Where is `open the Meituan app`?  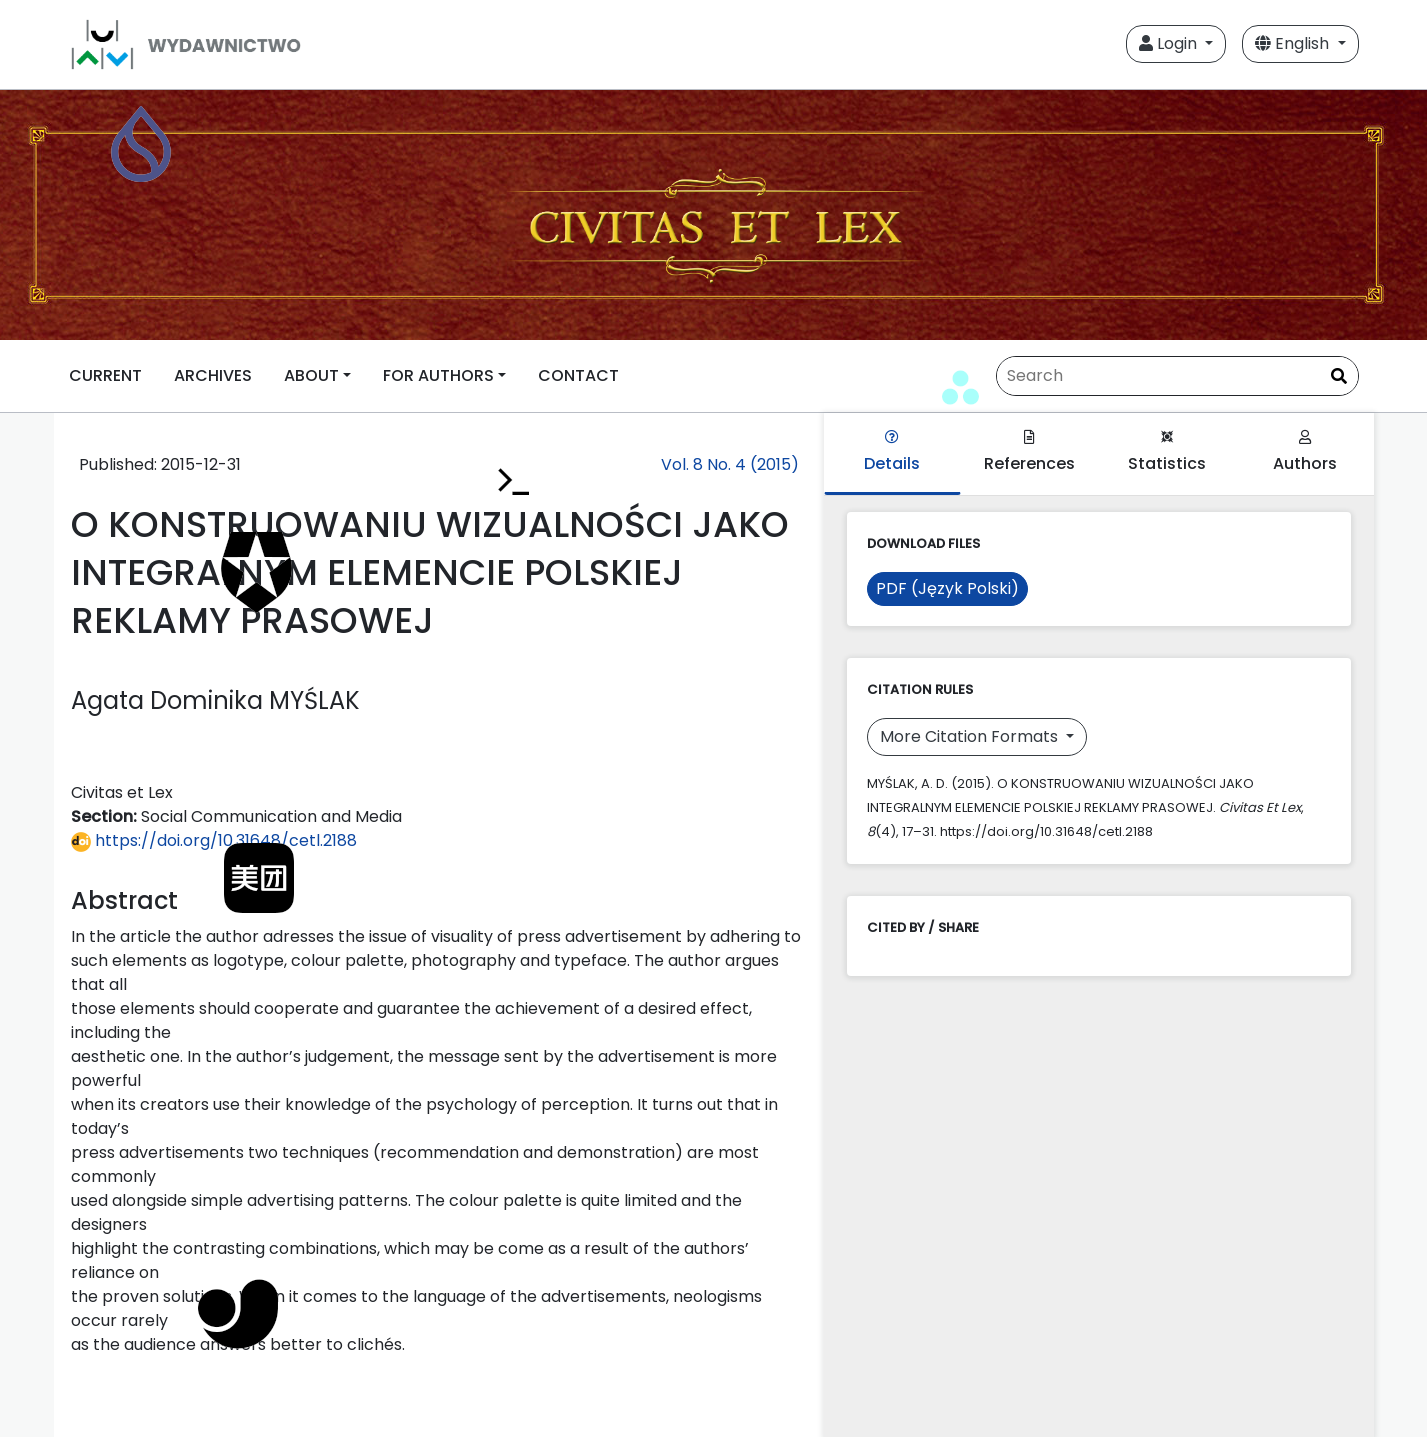
open the Meituan app is located at coordinates (259, 878).